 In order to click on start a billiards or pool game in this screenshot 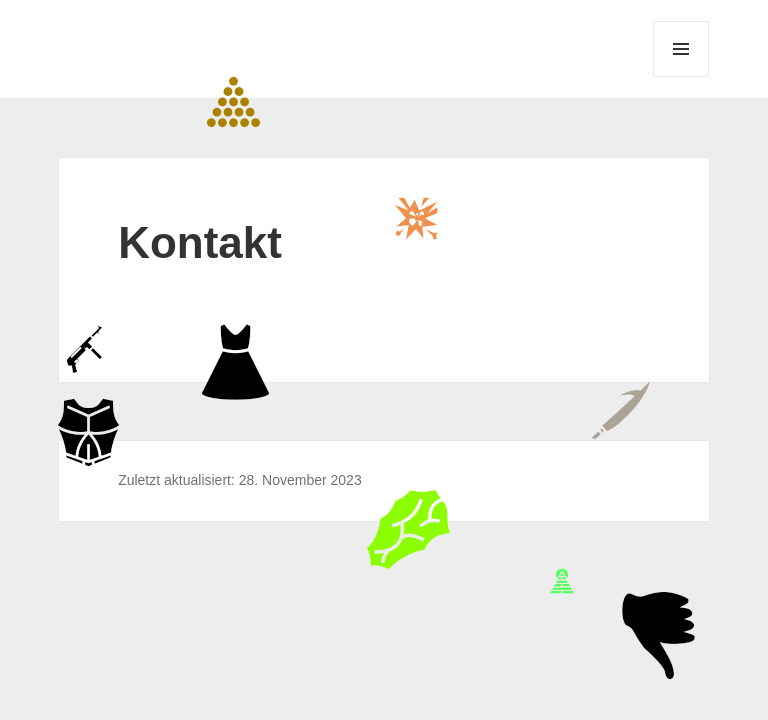, I will do `click(233, 100)`.